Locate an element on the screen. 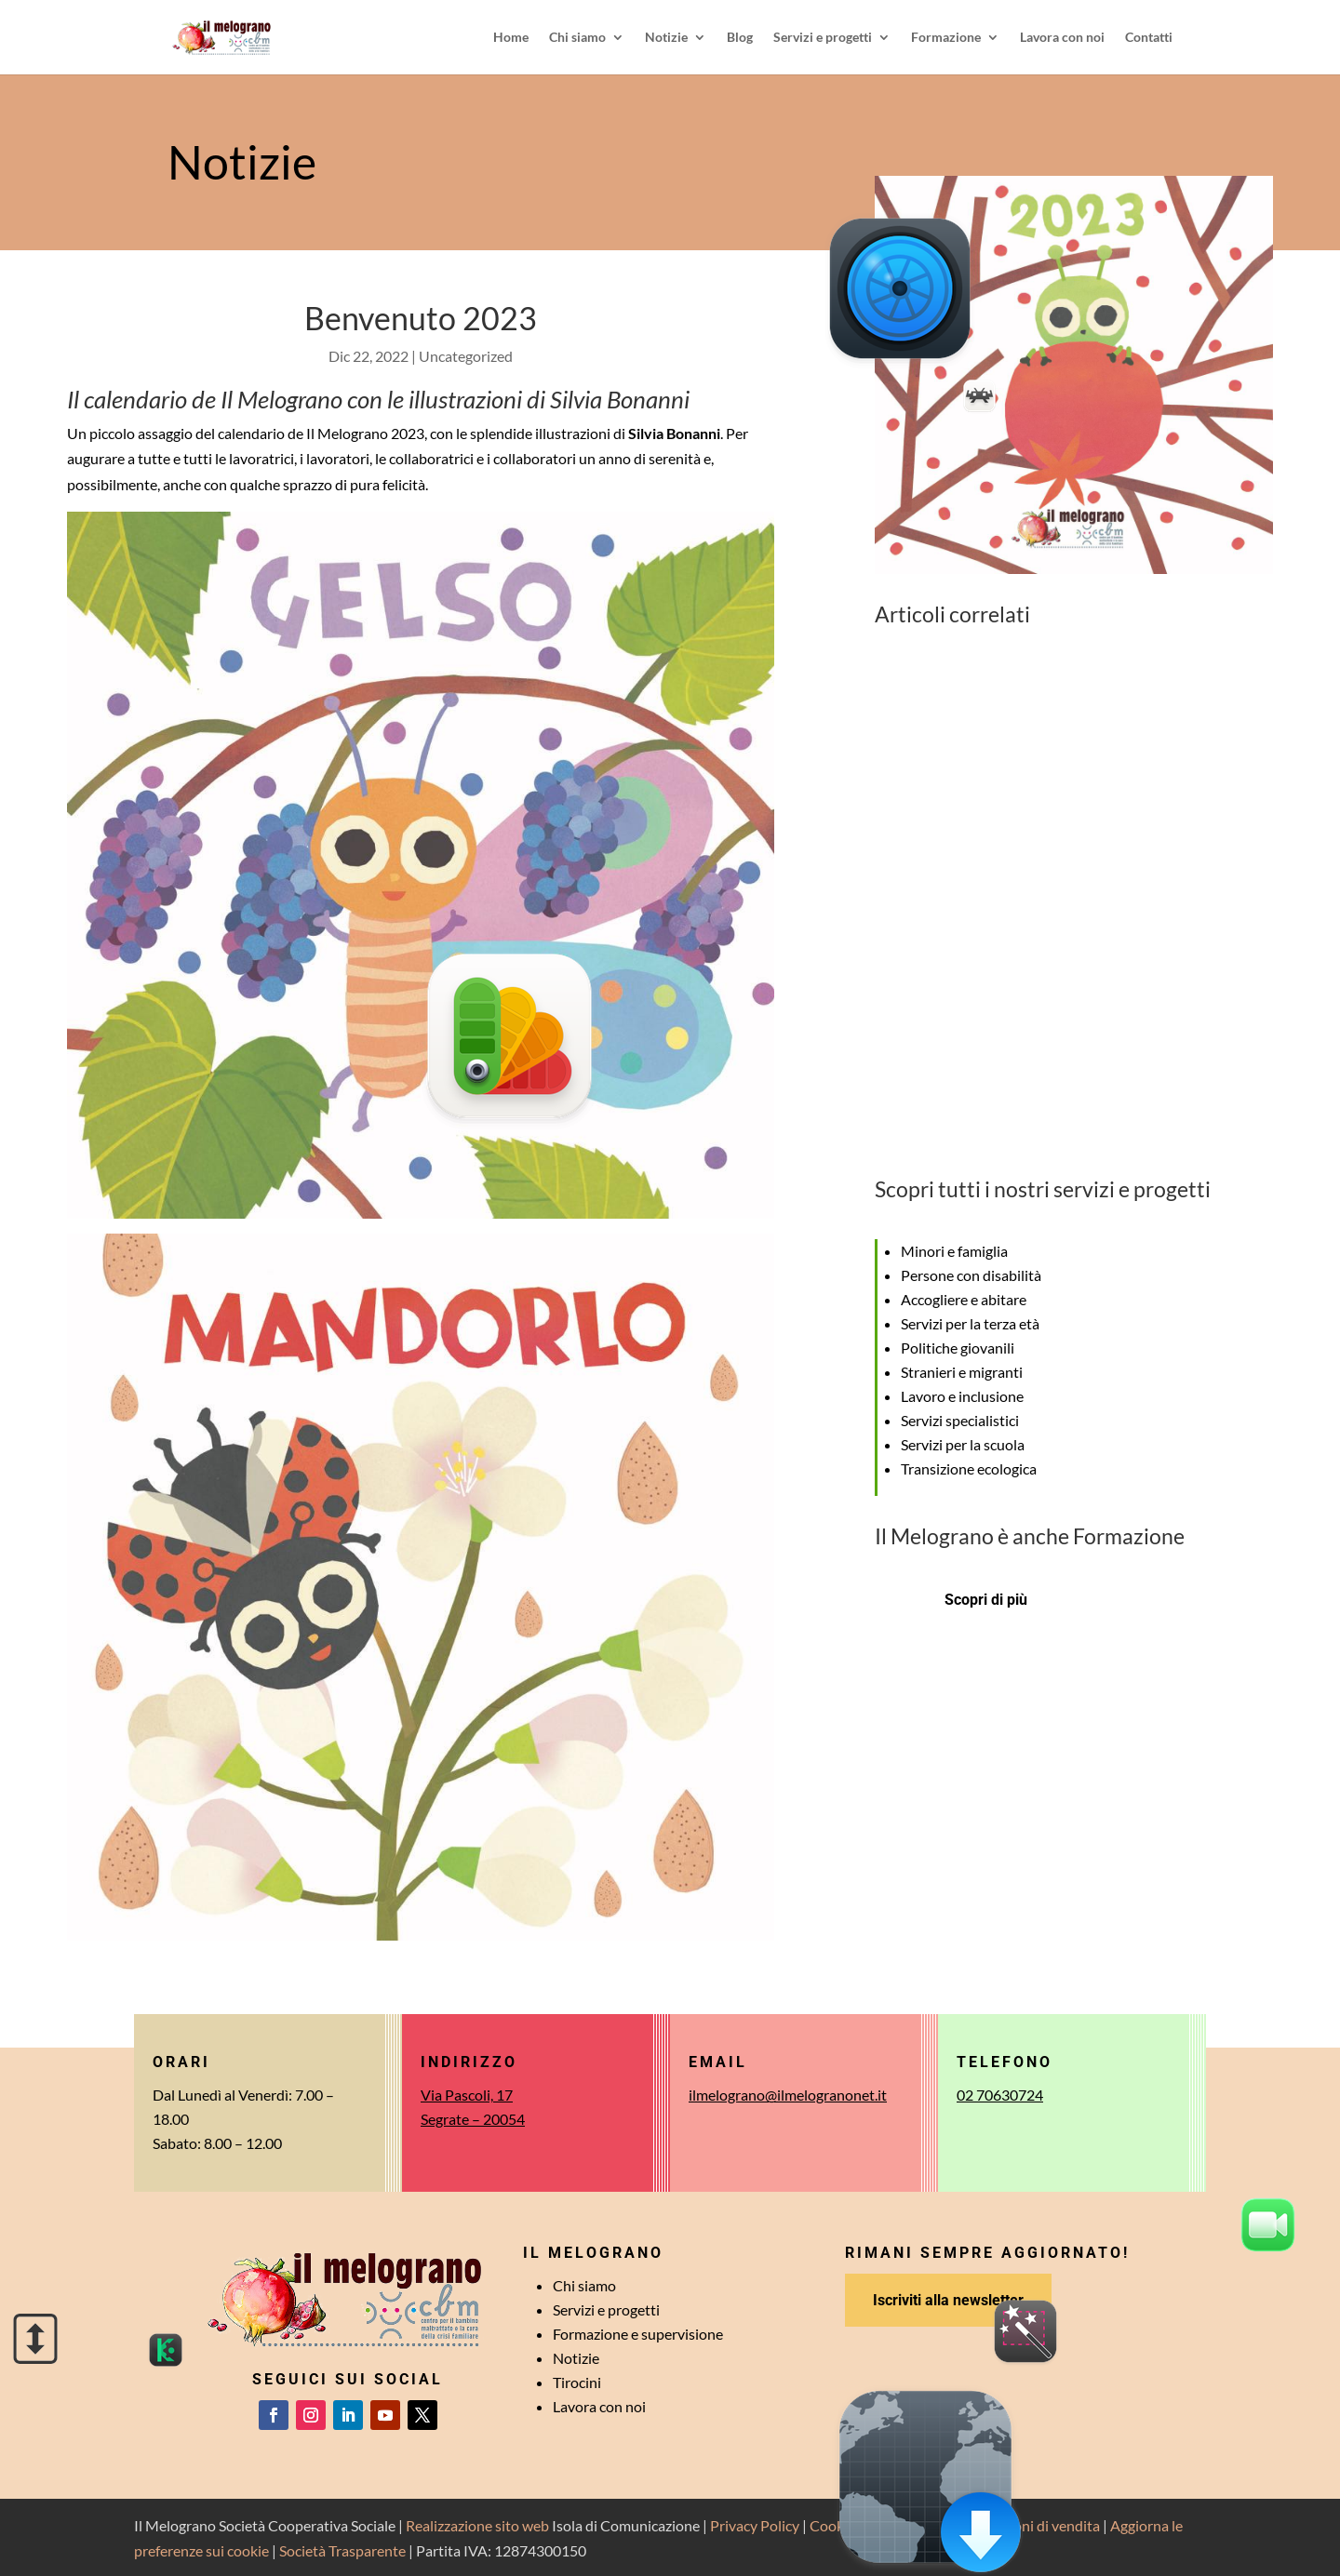 This screenshot has width=1340, height=2576. open retroarch emulator app is located at coordinates (979, 395).